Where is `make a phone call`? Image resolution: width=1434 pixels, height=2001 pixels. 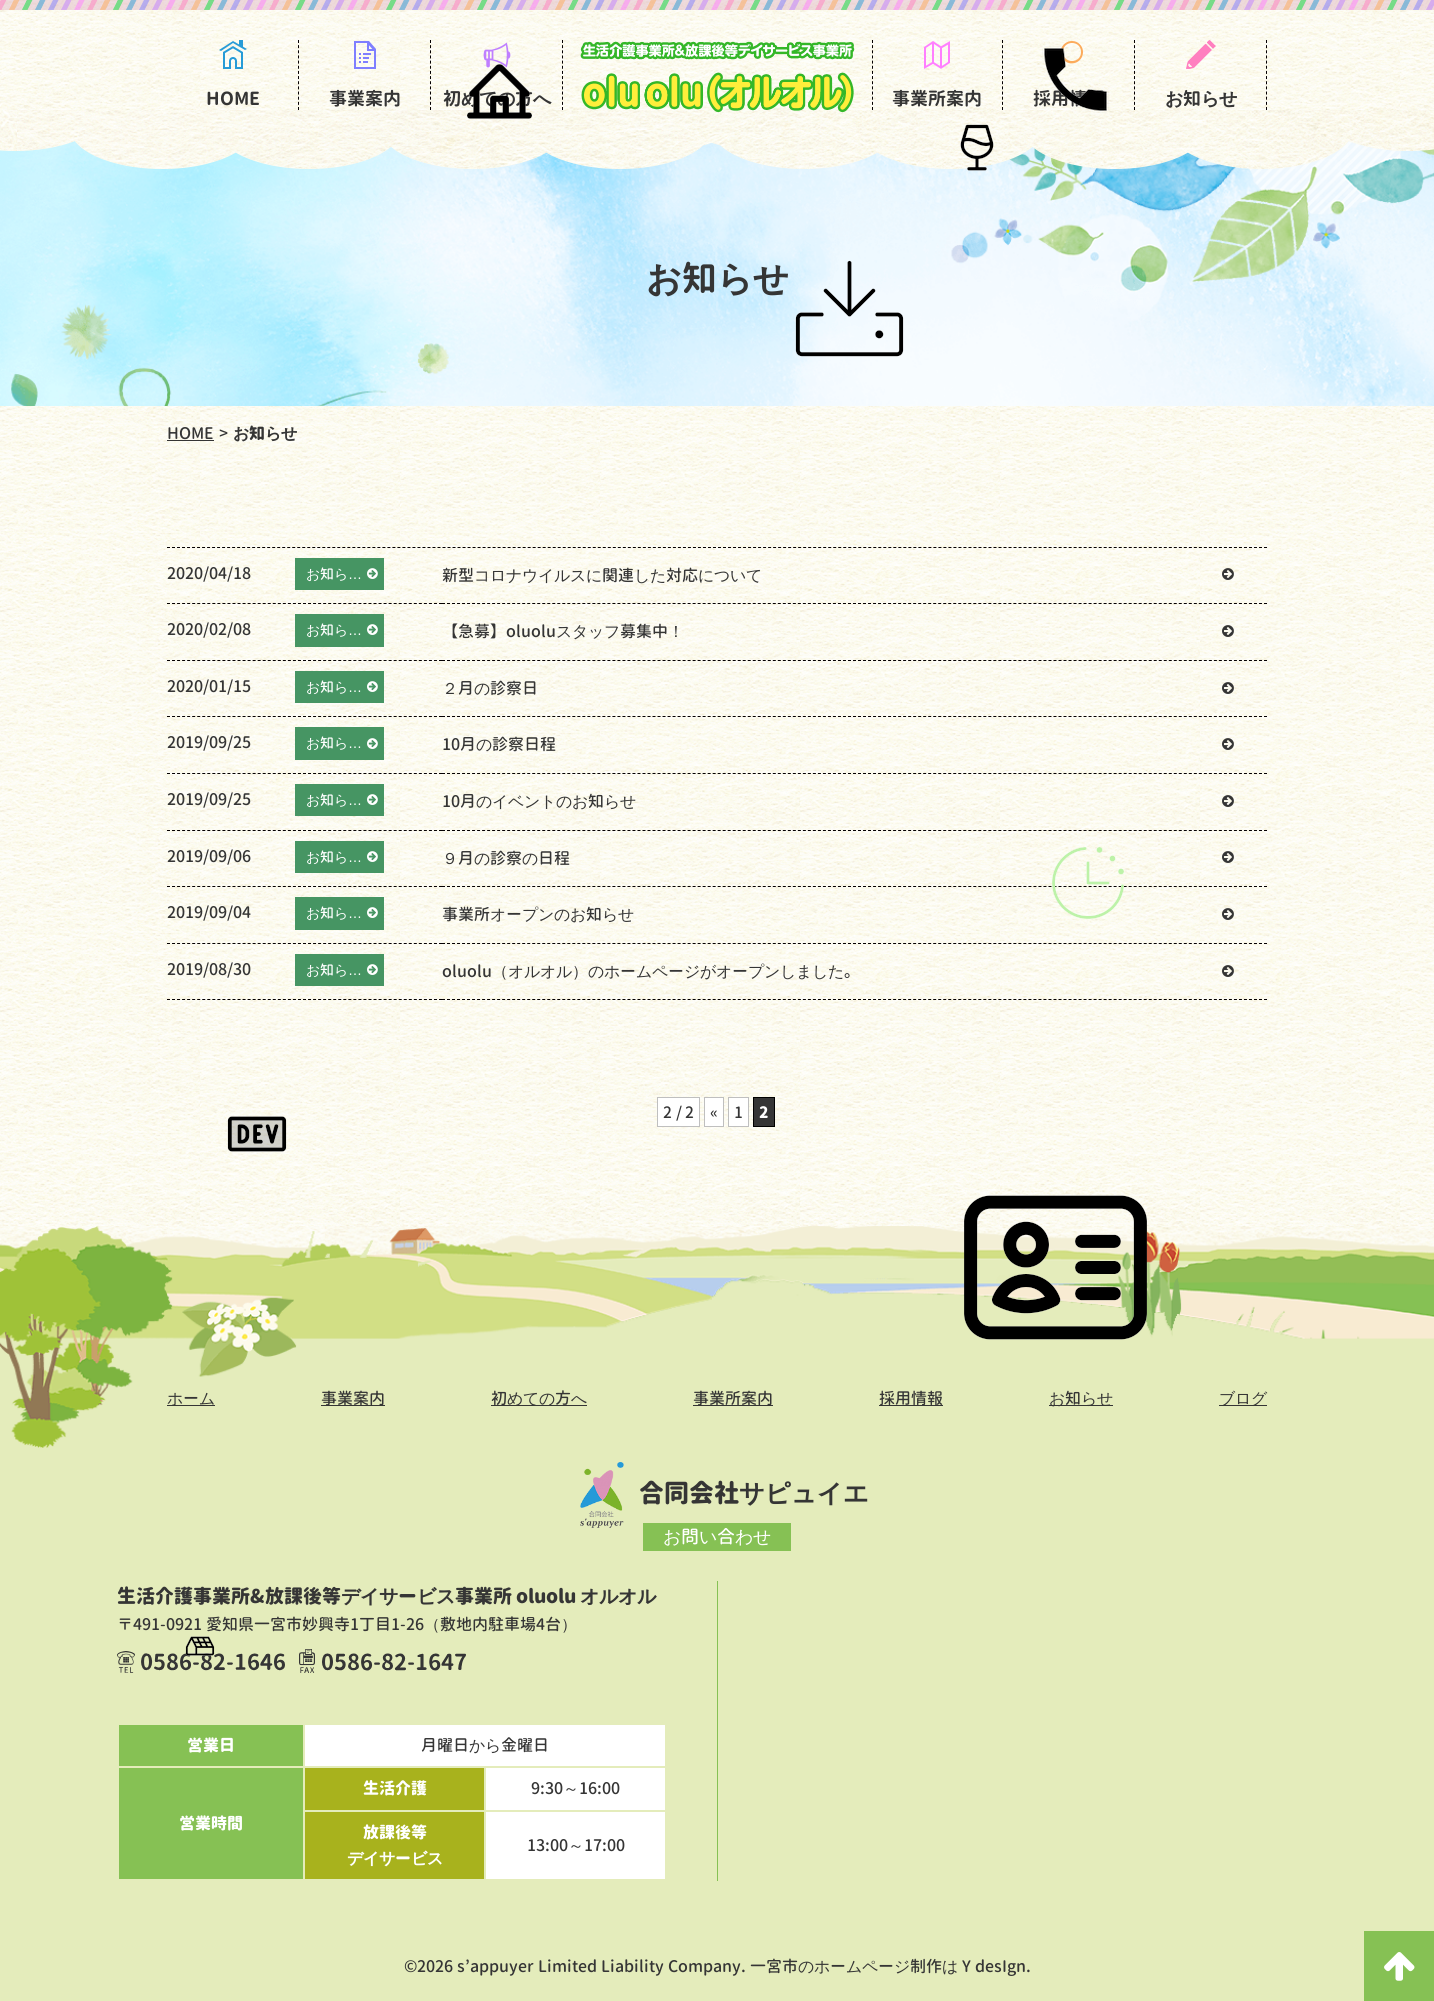
make a phone call is located at coordinates (1075, 79).